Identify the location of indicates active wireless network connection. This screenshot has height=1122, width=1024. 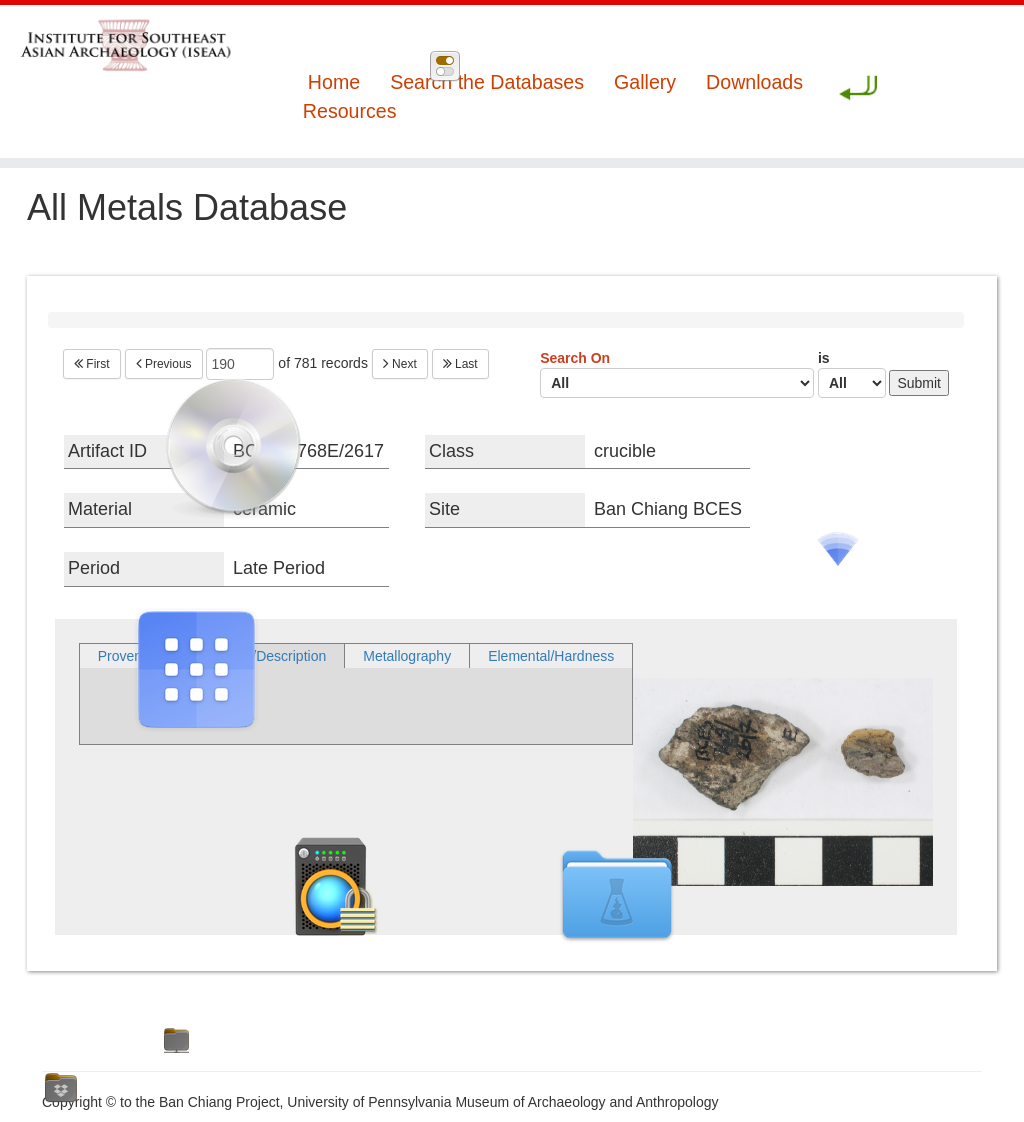
(838, 549).